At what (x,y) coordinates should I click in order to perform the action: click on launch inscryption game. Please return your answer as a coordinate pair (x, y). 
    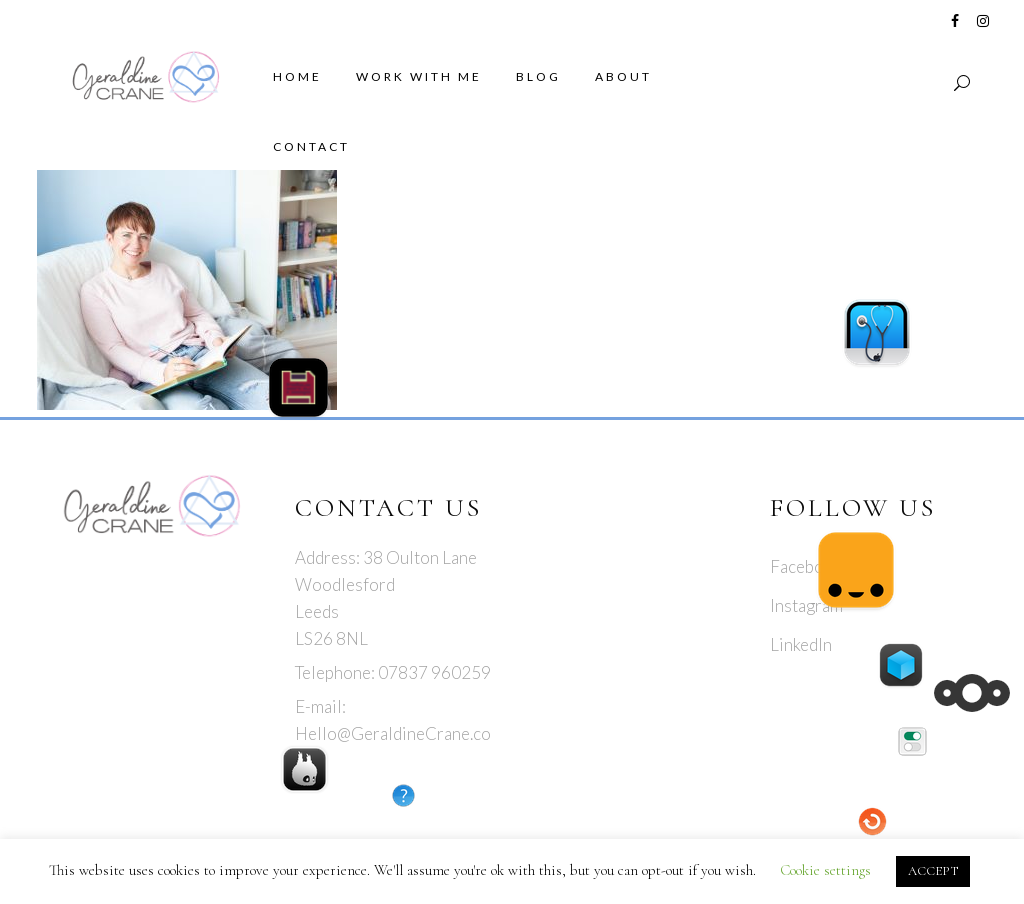
    Looking at the image, I should click on (298, 387).